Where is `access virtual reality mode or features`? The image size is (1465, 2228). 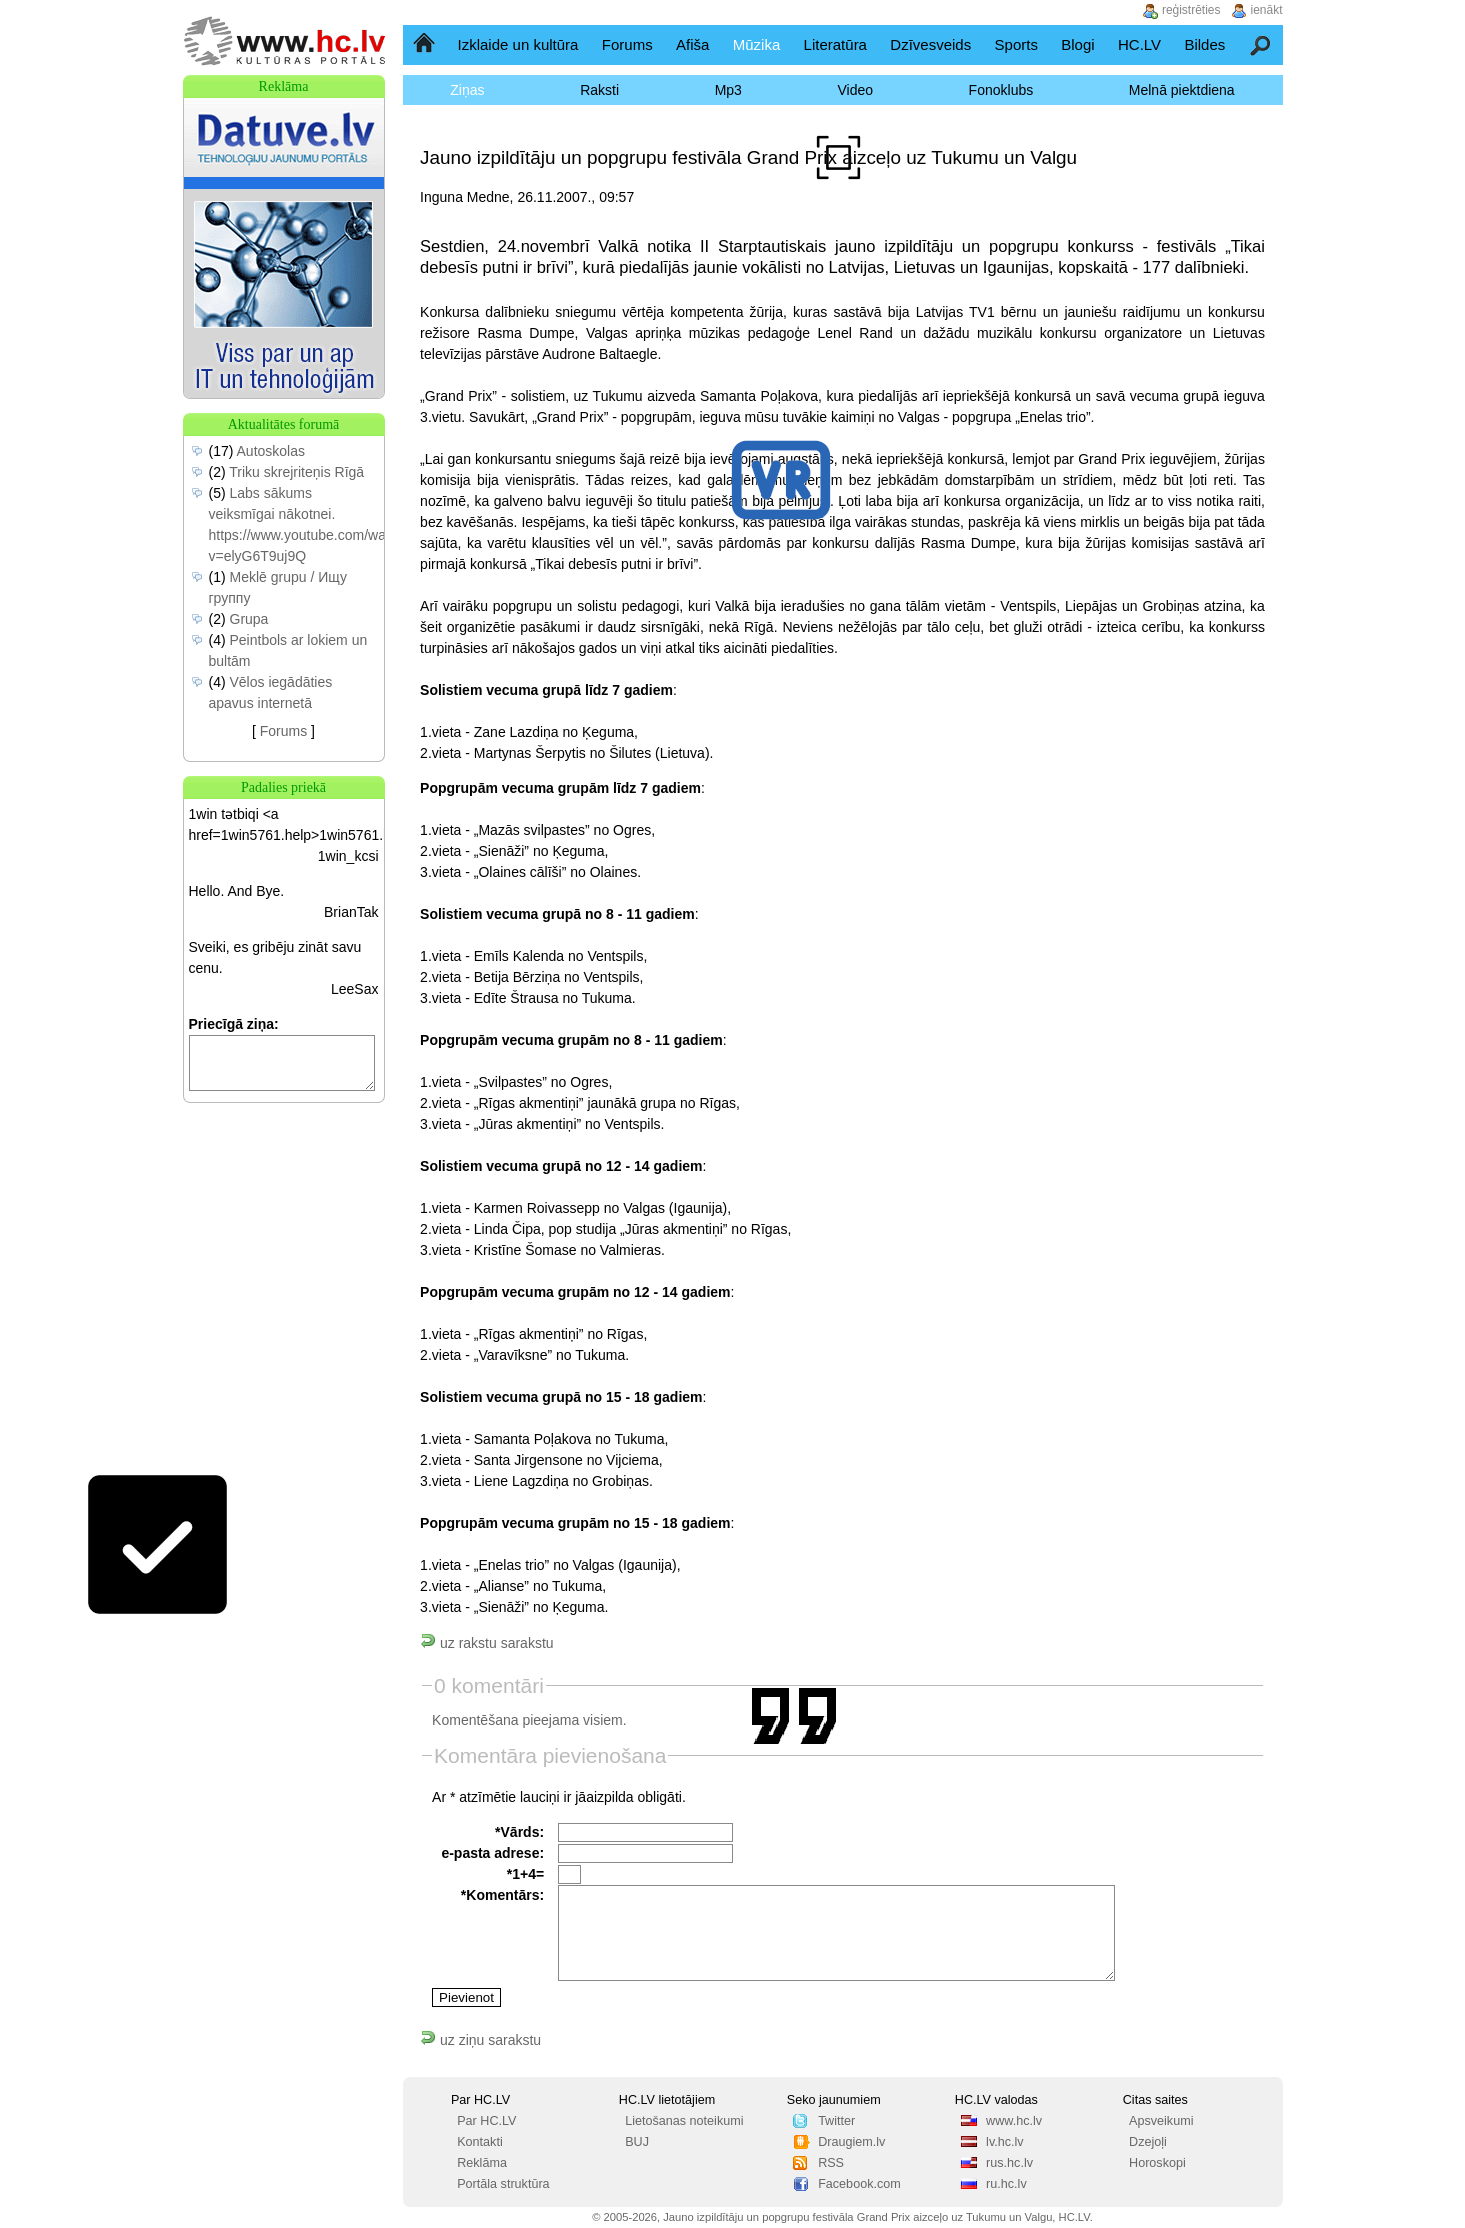
access virtual reality mode or features is located at coordinates (781, 480).